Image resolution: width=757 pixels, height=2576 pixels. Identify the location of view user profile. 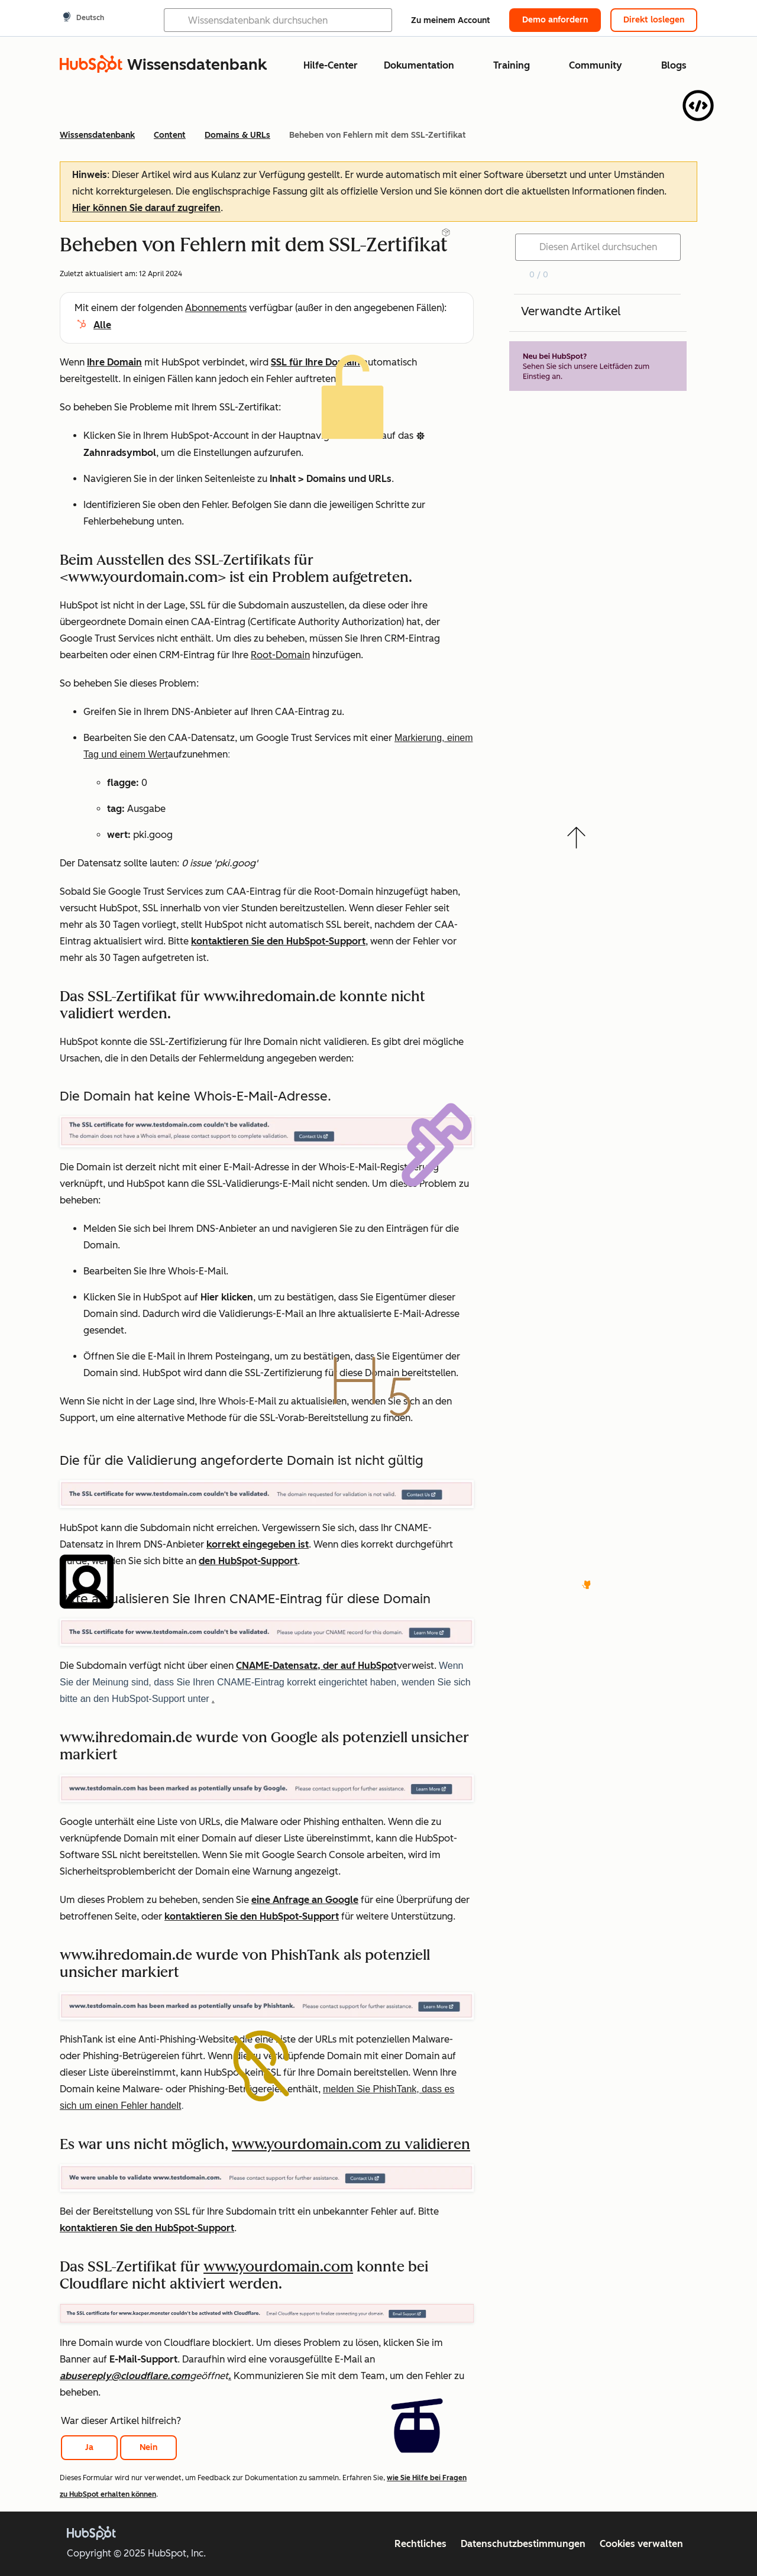
(86, 1581).